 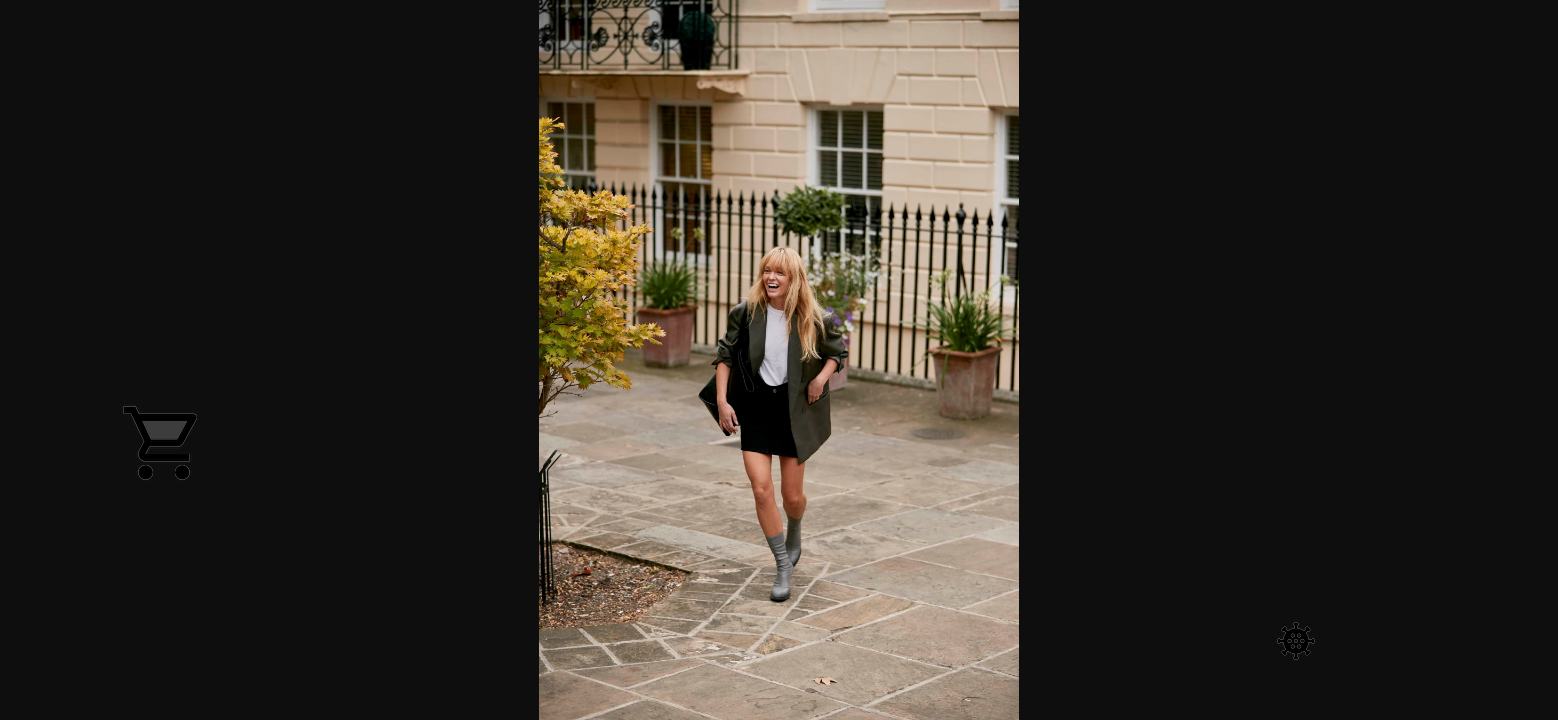 I want to click on view your shopping cart, so click(x=164, y=443).